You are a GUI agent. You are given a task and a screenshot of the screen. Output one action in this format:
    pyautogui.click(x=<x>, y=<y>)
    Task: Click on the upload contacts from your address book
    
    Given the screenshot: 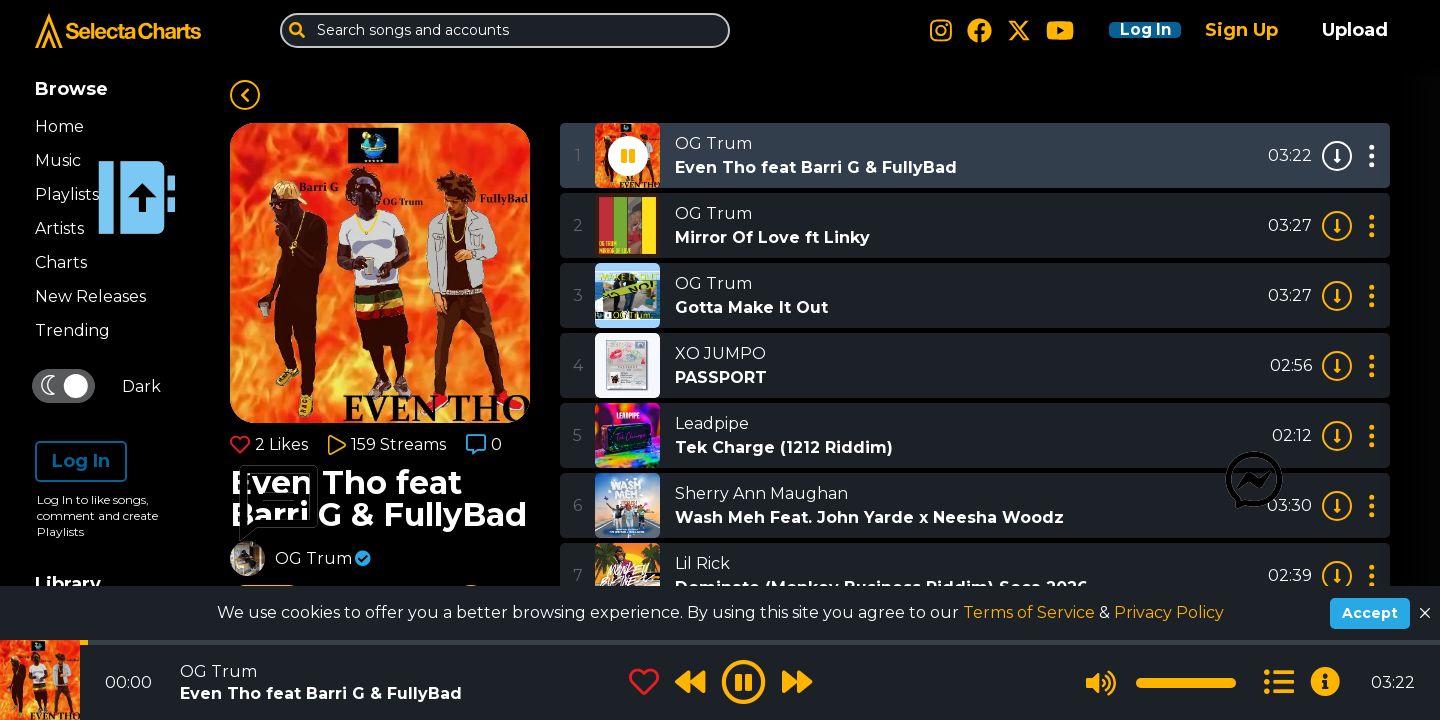 What is the action you would take?
    pyautogui.click(x=131, y=197)
    